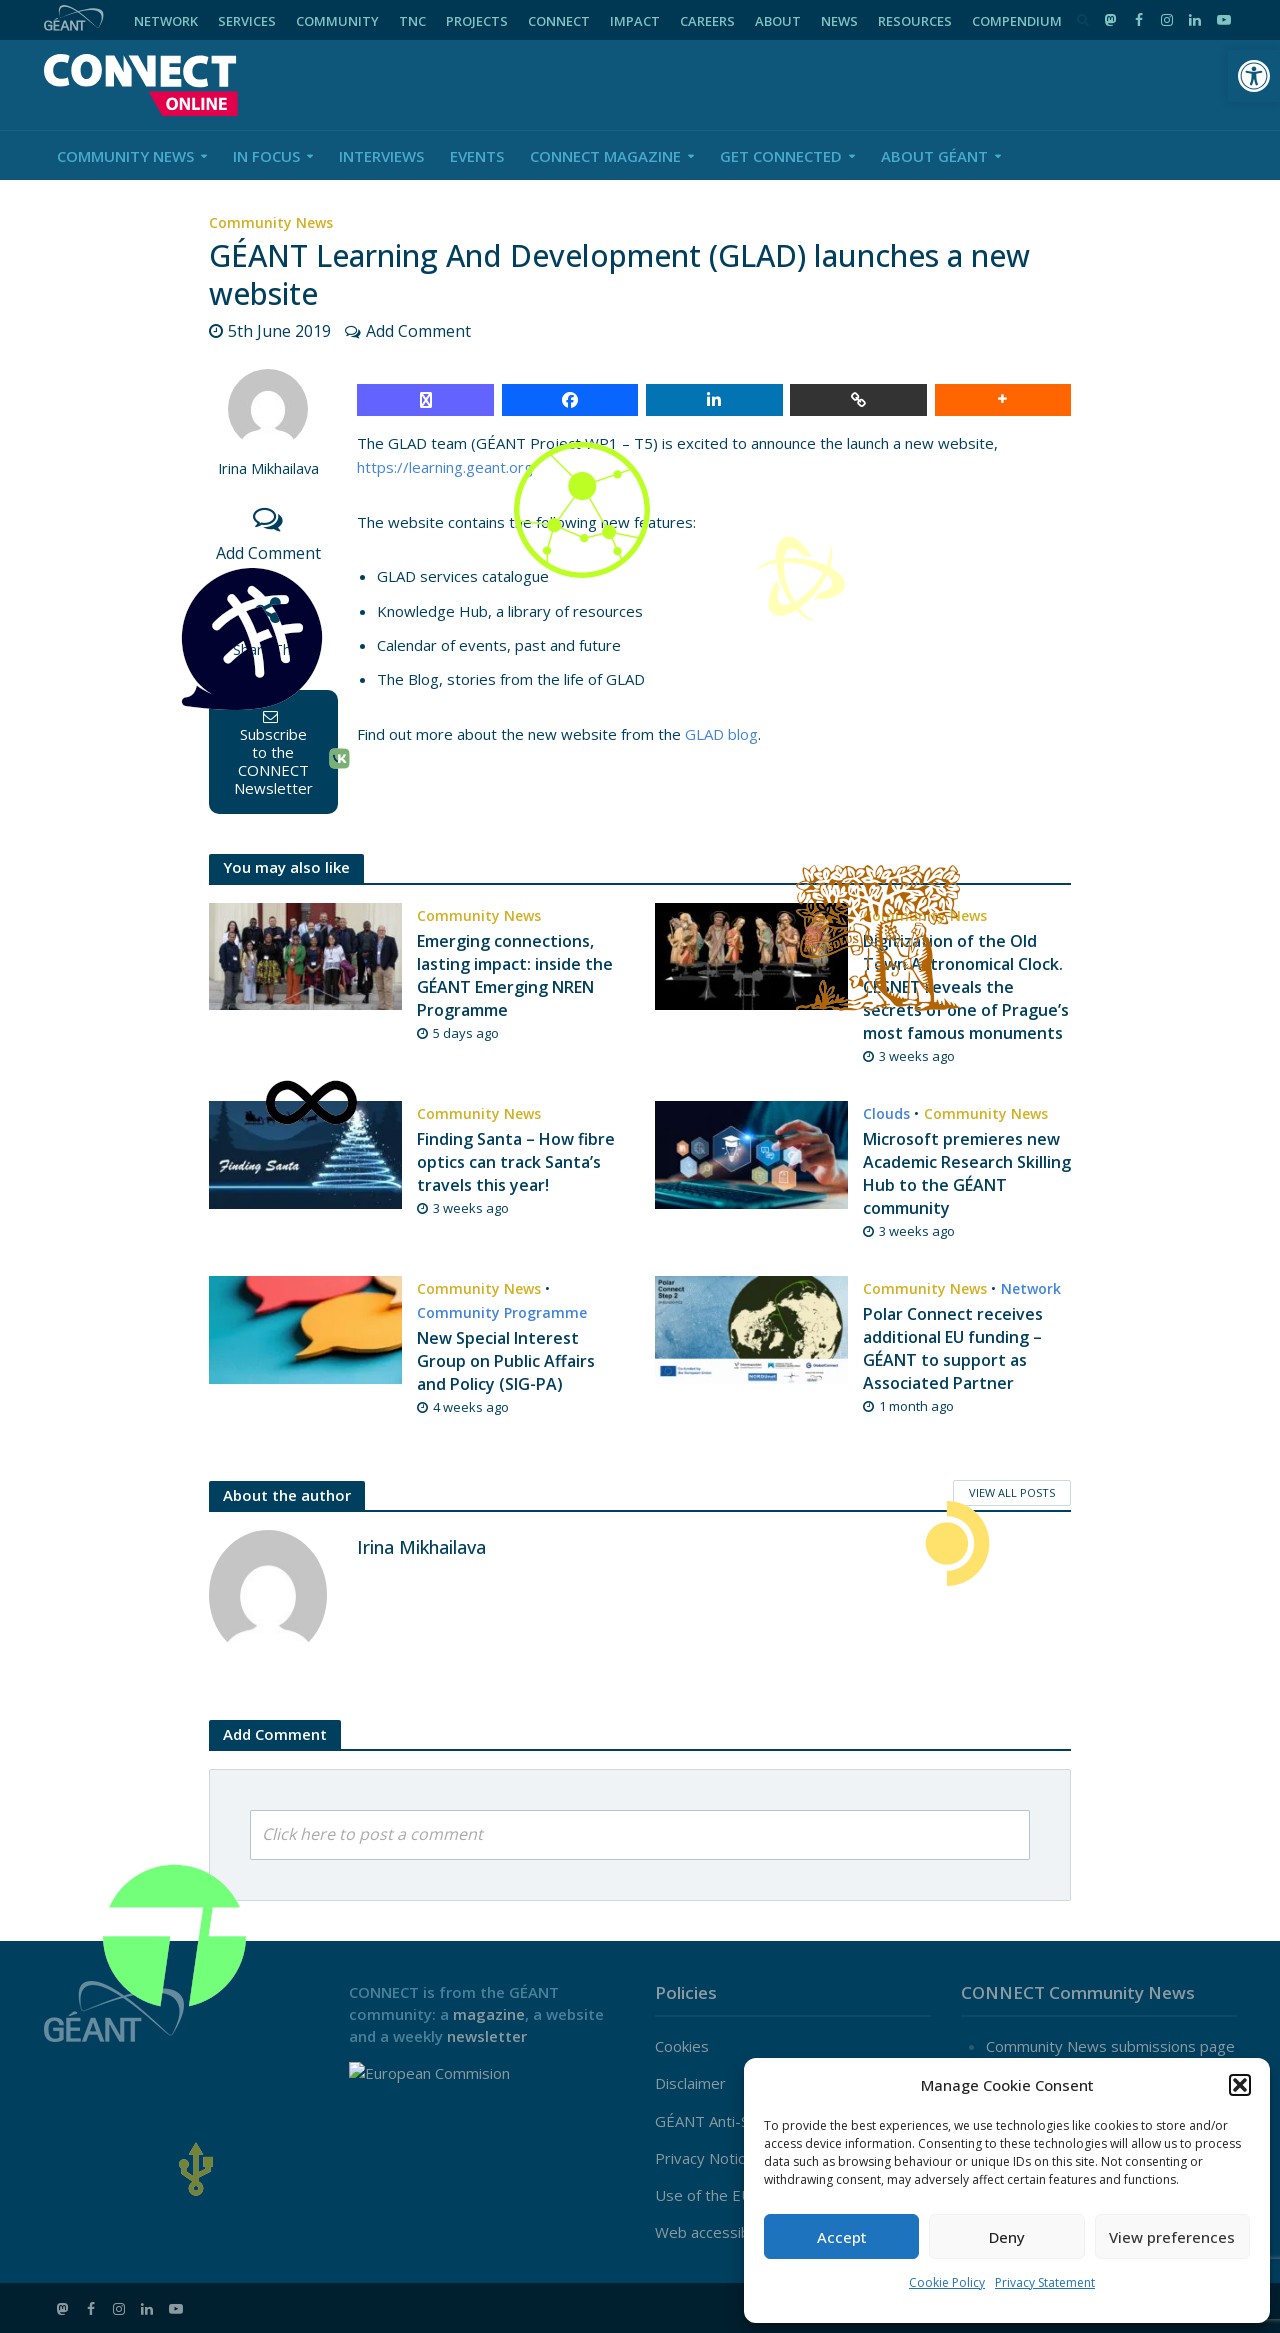 The height and width of the screenshot is (2333, 1280). What do you see at coordinates (311, 1102) in the screenshot?
I see `internet computer protocol (ICP) logo` at bounding box center [311, 1102].